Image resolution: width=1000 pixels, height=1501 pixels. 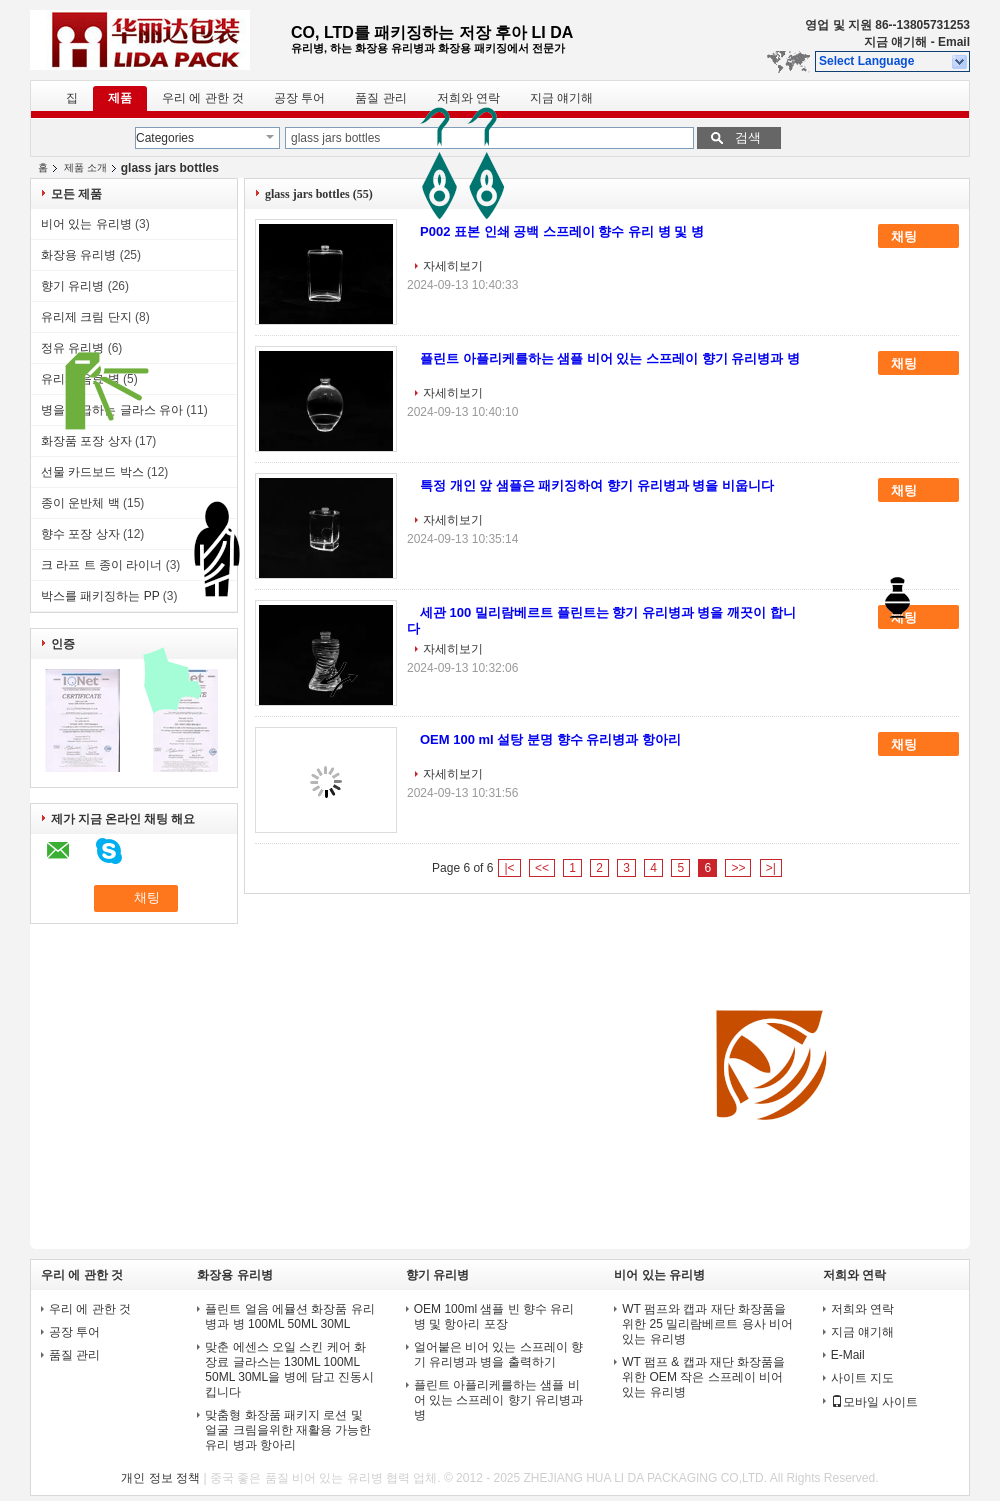 What do you see at coordinates (172, 680) in the screenshot?
I see `select Bolivia as your country or region` at bounding box center [172, 680].